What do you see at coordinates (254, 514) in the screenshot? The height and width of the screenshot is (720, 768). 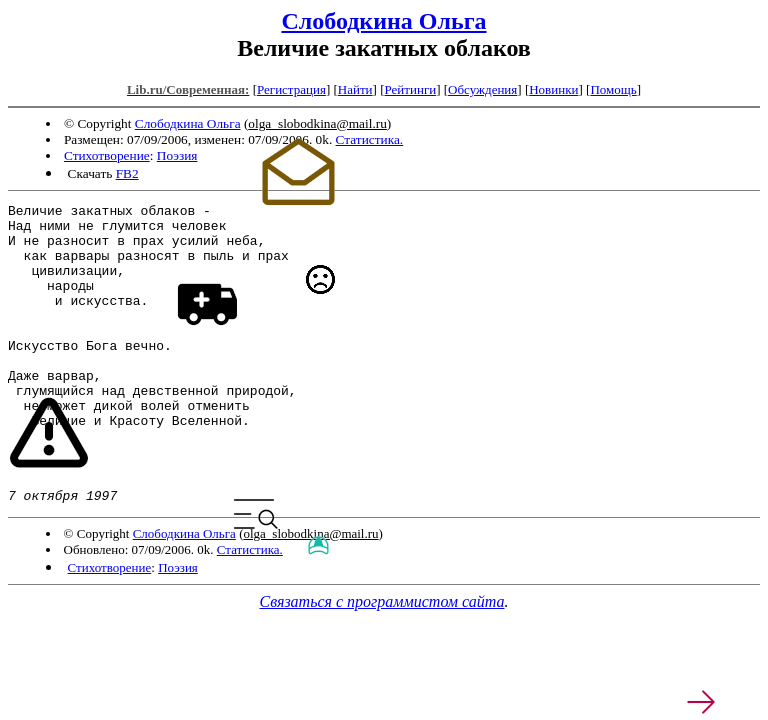 I see `search within a list or document` at bounding box center [254, 514].